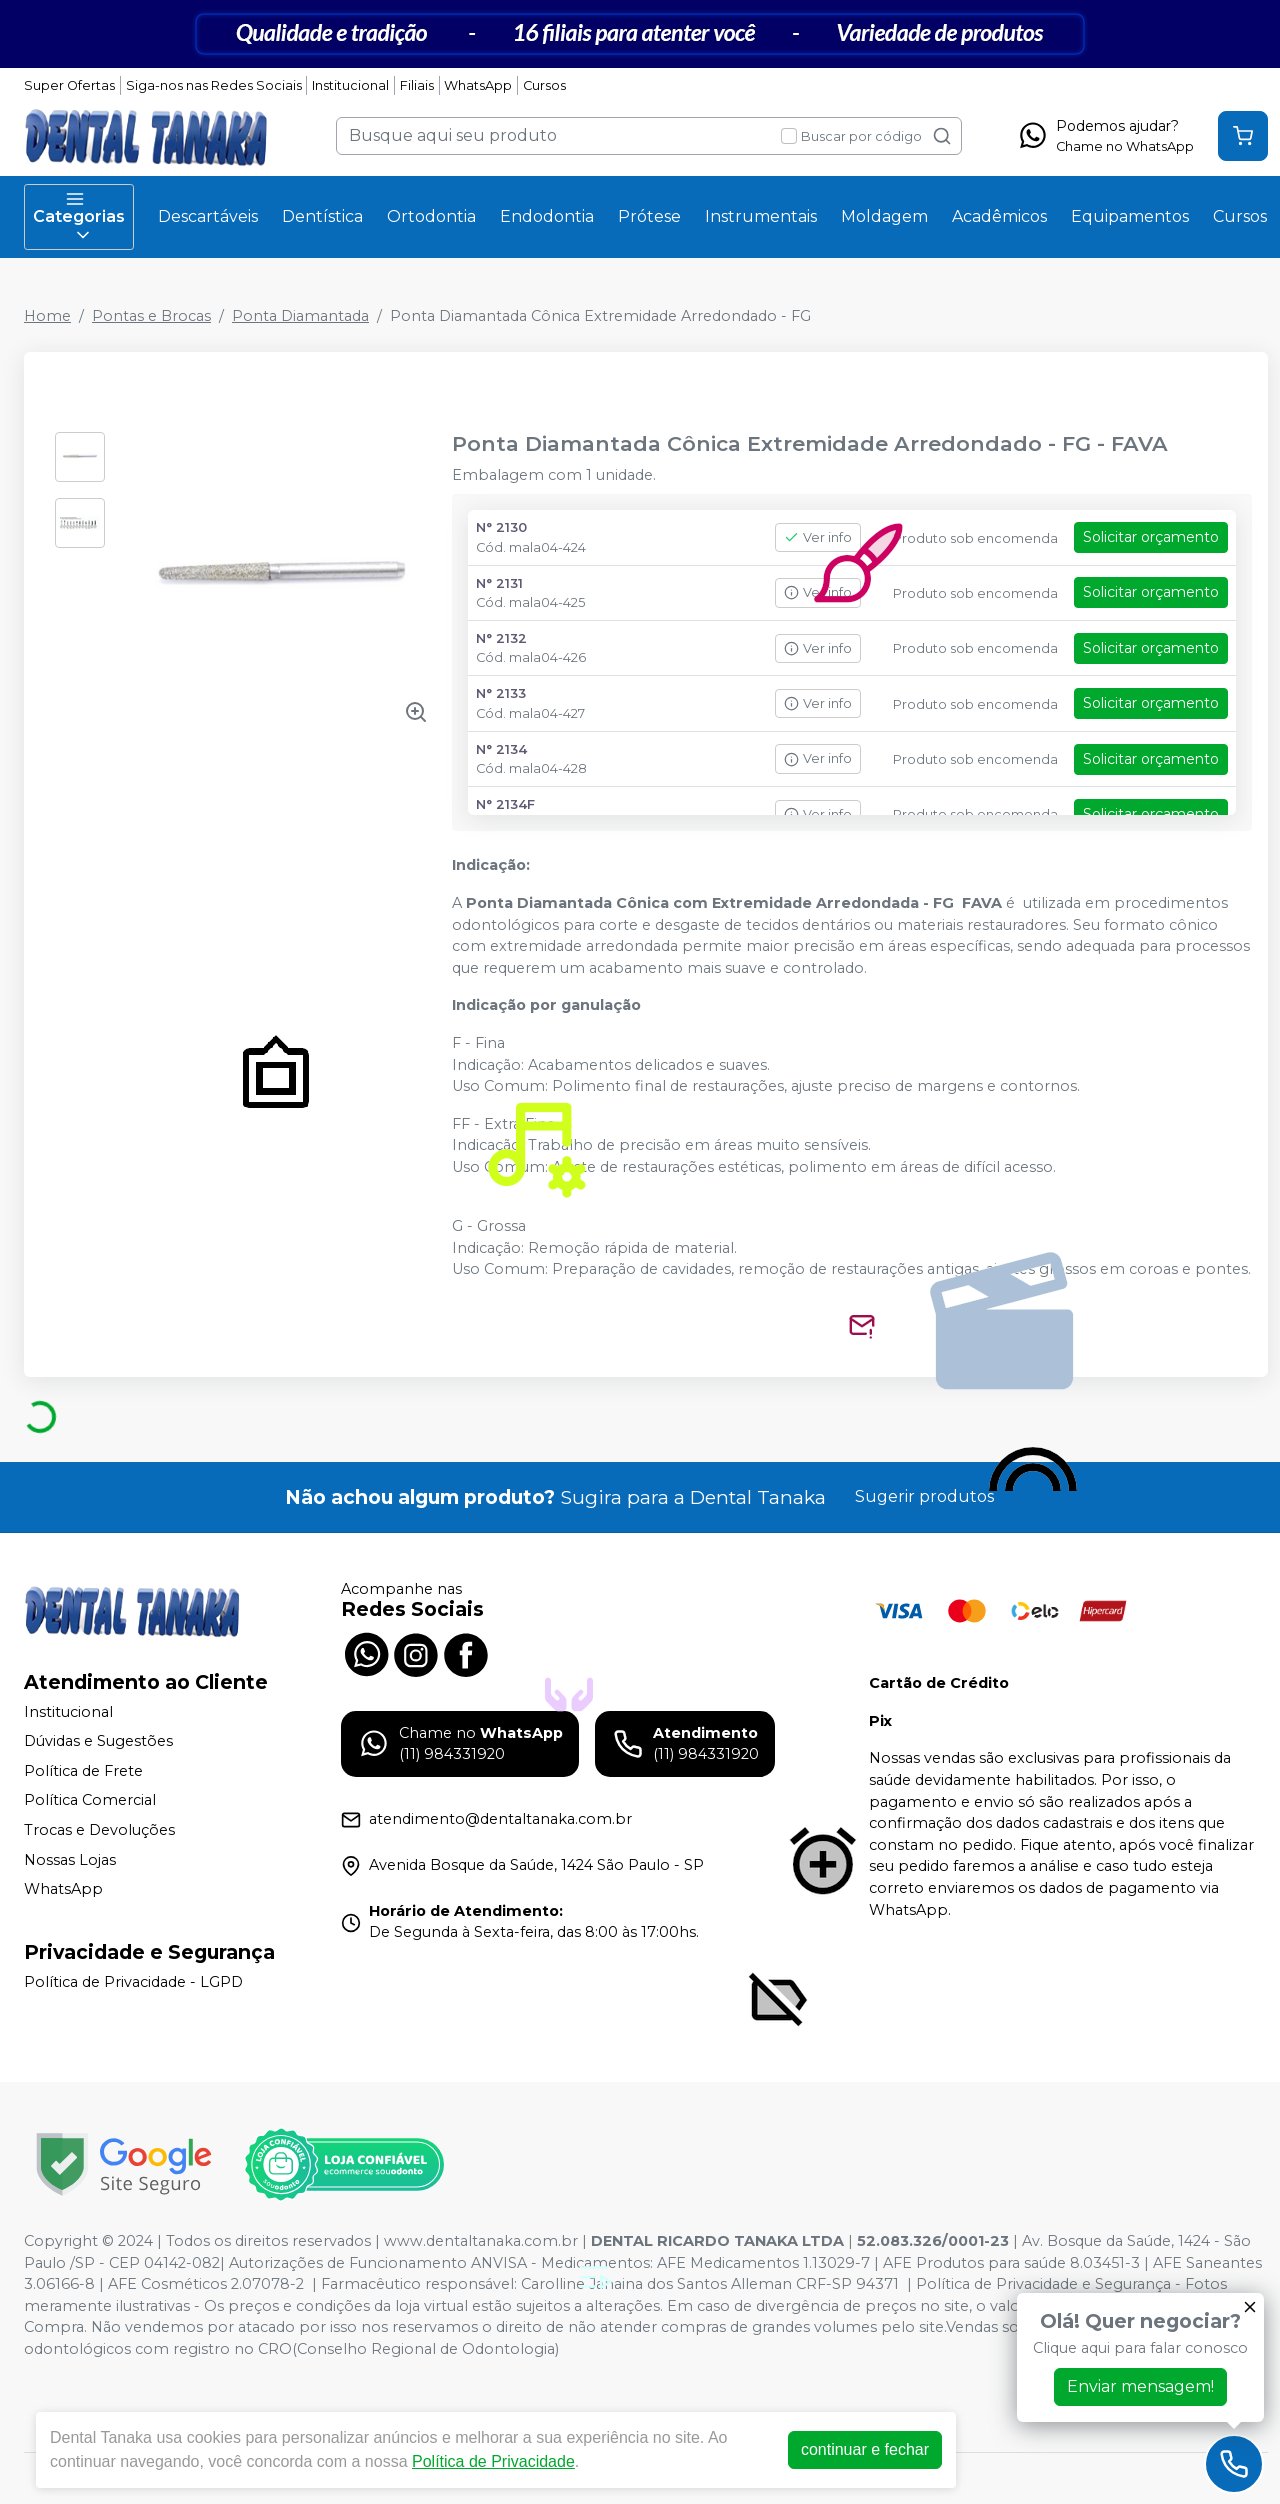  I want to click on support or care services, so click(569, 1692).